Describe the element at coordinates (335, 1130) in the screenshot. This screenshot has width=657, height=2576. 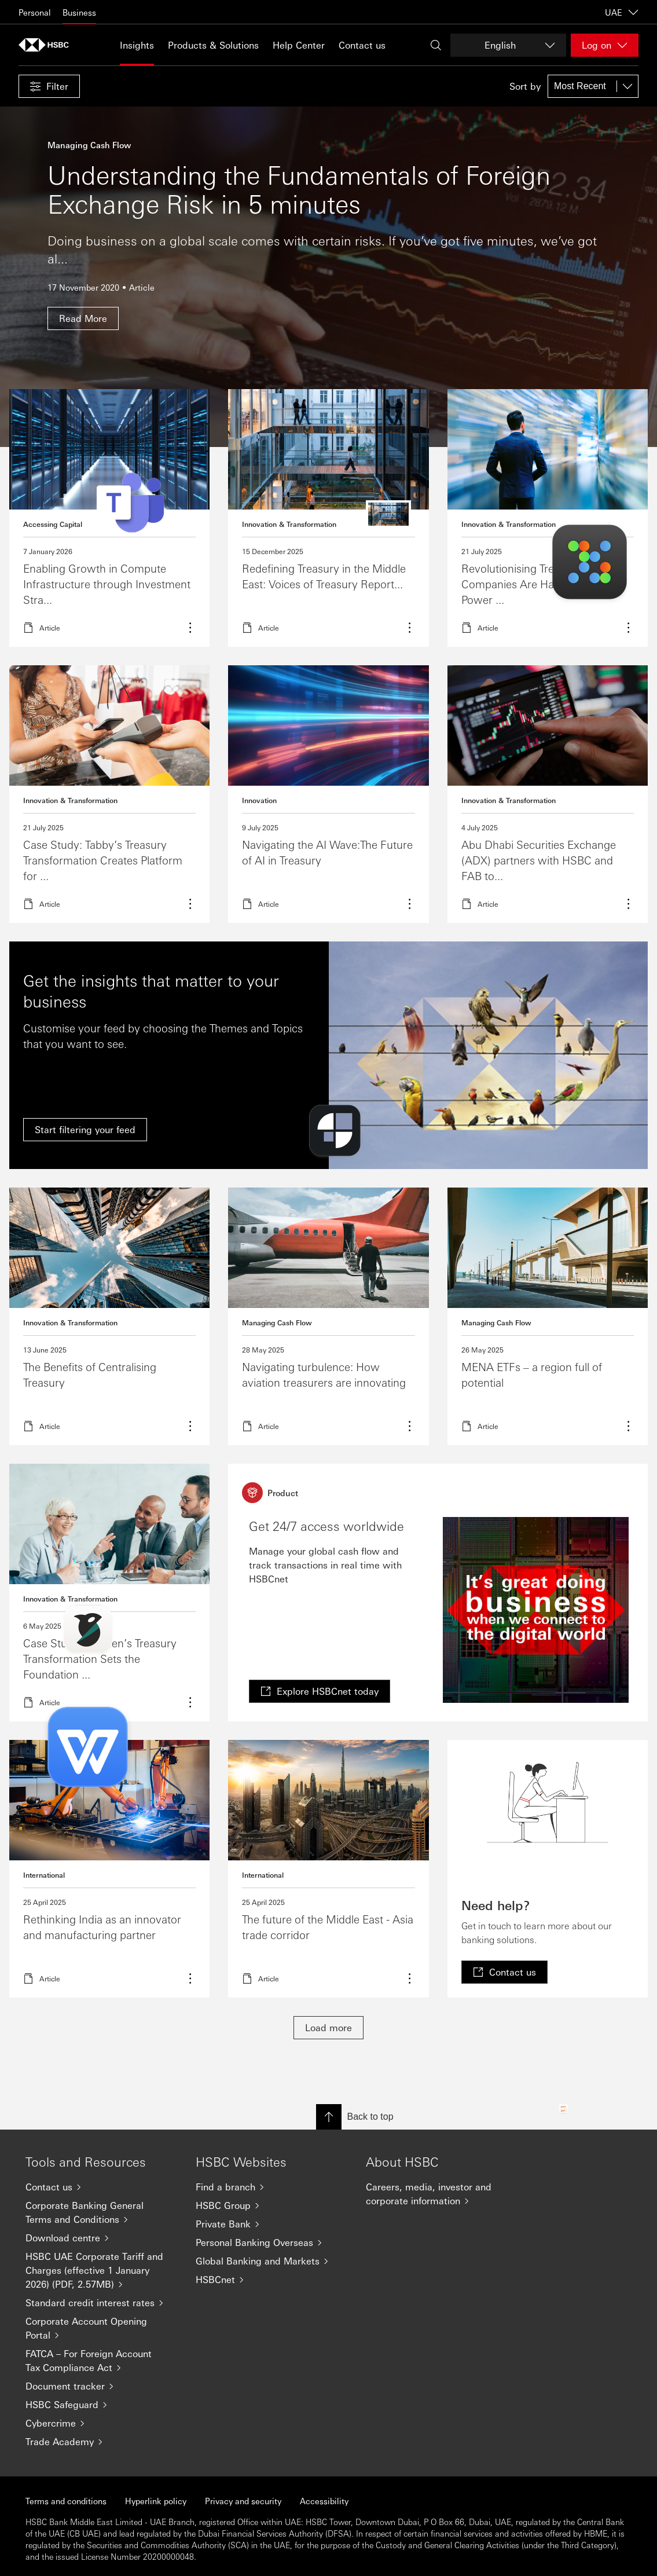
I see `open shapez game app` at that location.